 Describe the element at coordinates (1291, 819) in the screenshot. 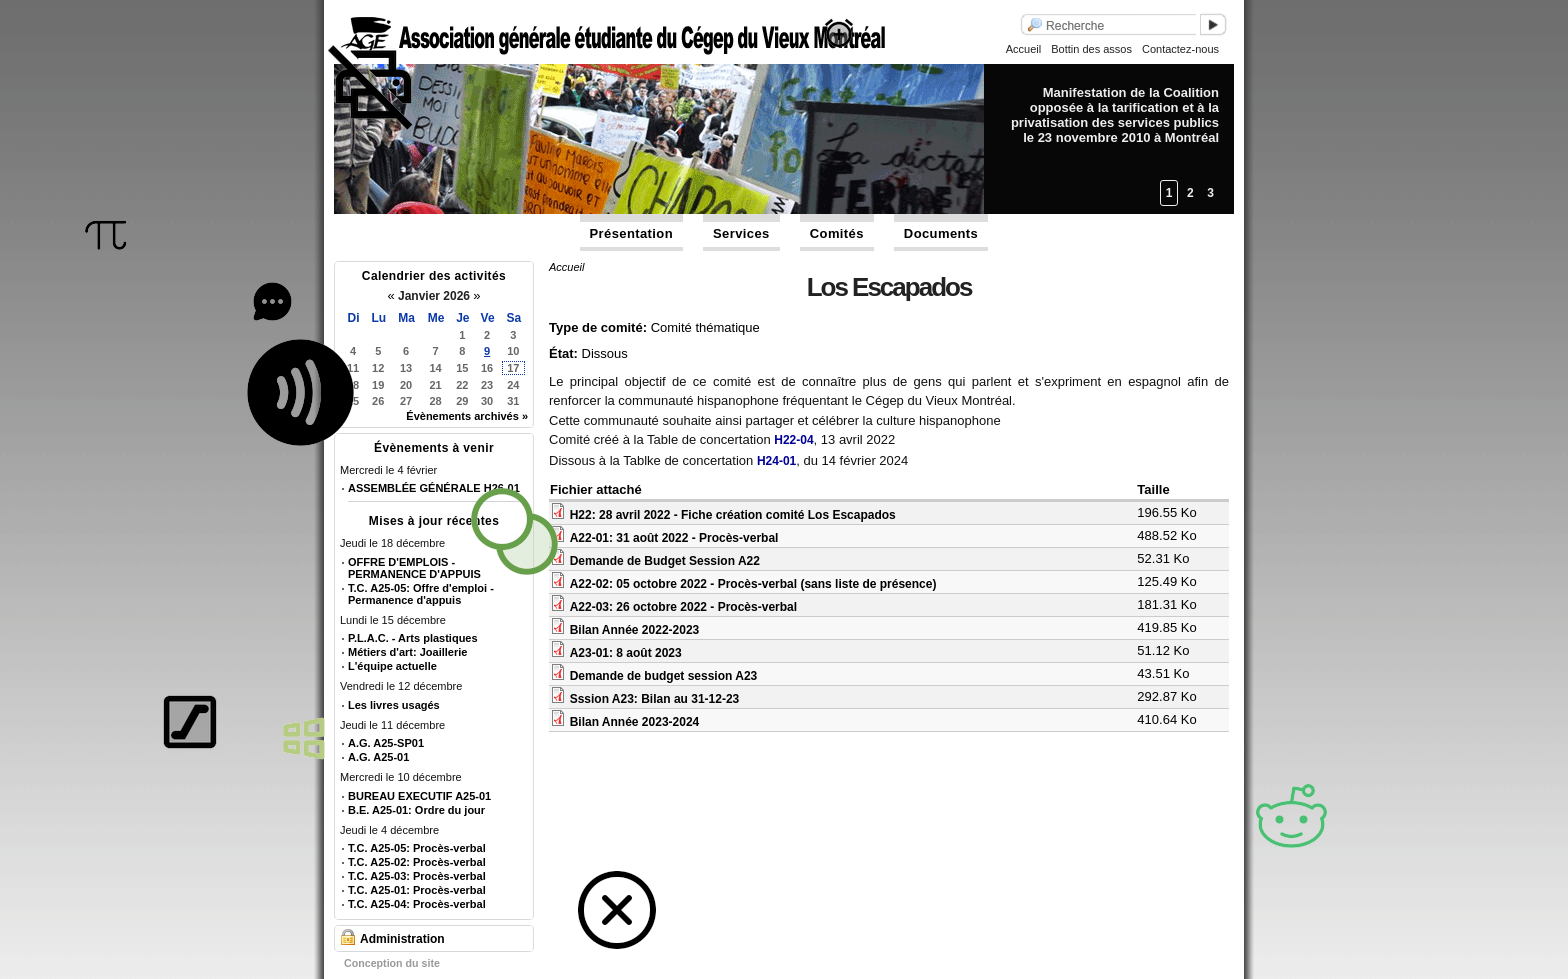

I see `open the Reddit app` at that location.